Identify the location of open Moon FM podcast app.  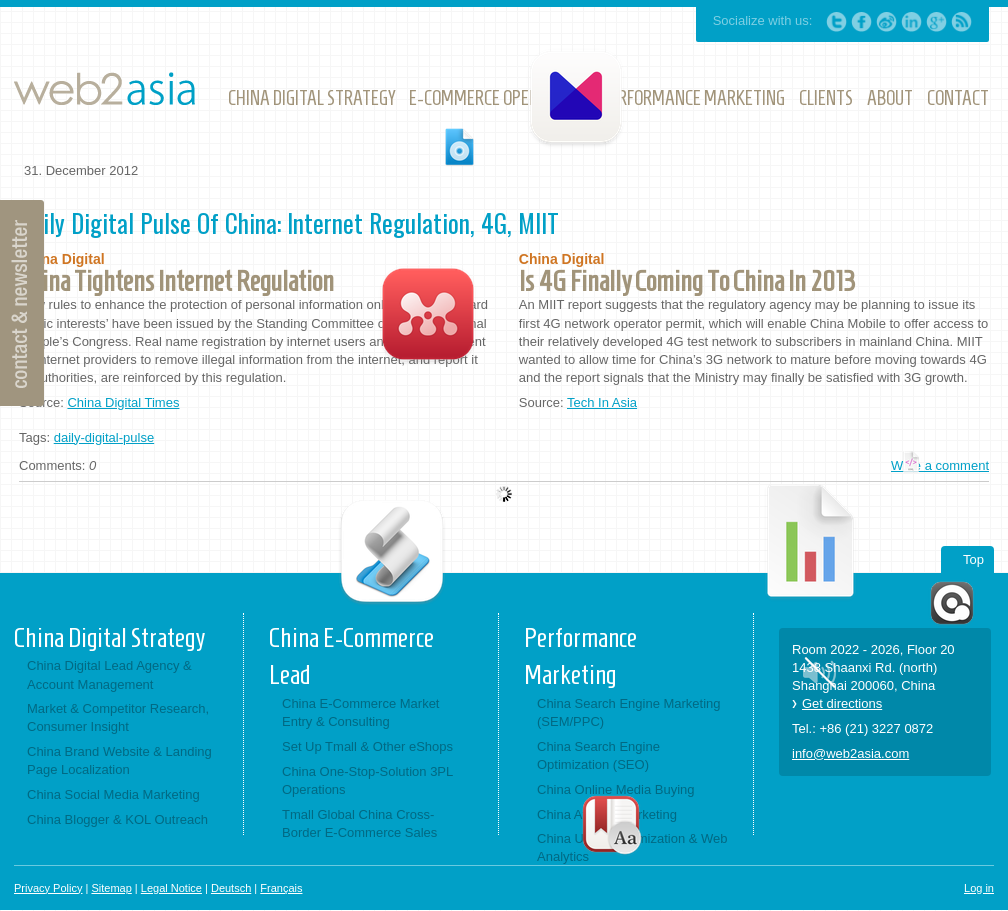
(576, 97).